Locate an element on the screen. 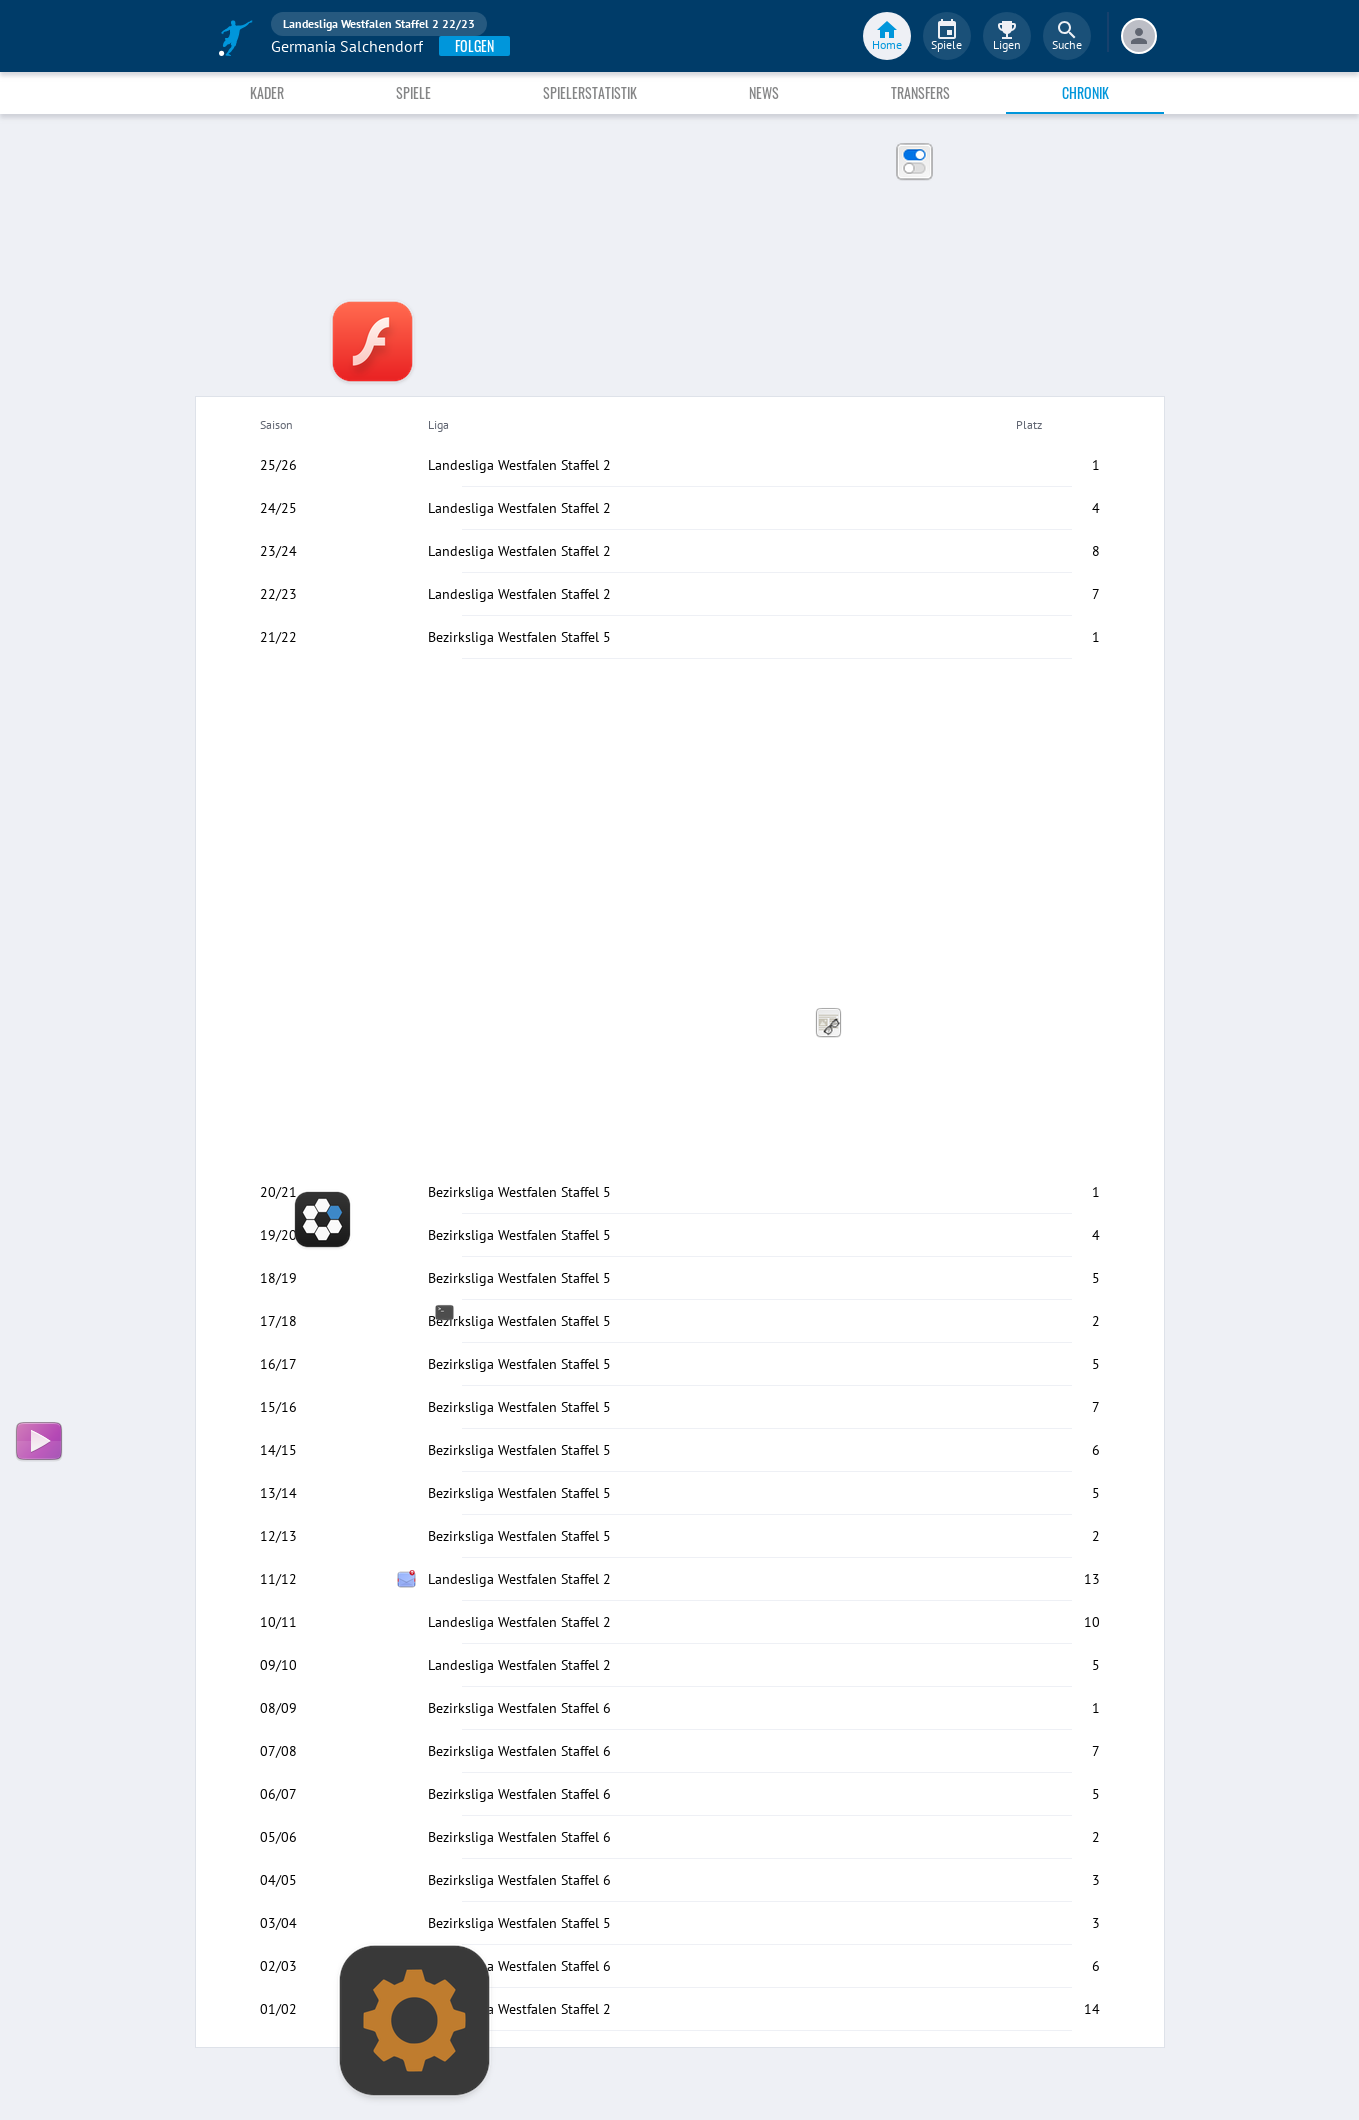  open the documents app is located at coordinates (828, 1022).